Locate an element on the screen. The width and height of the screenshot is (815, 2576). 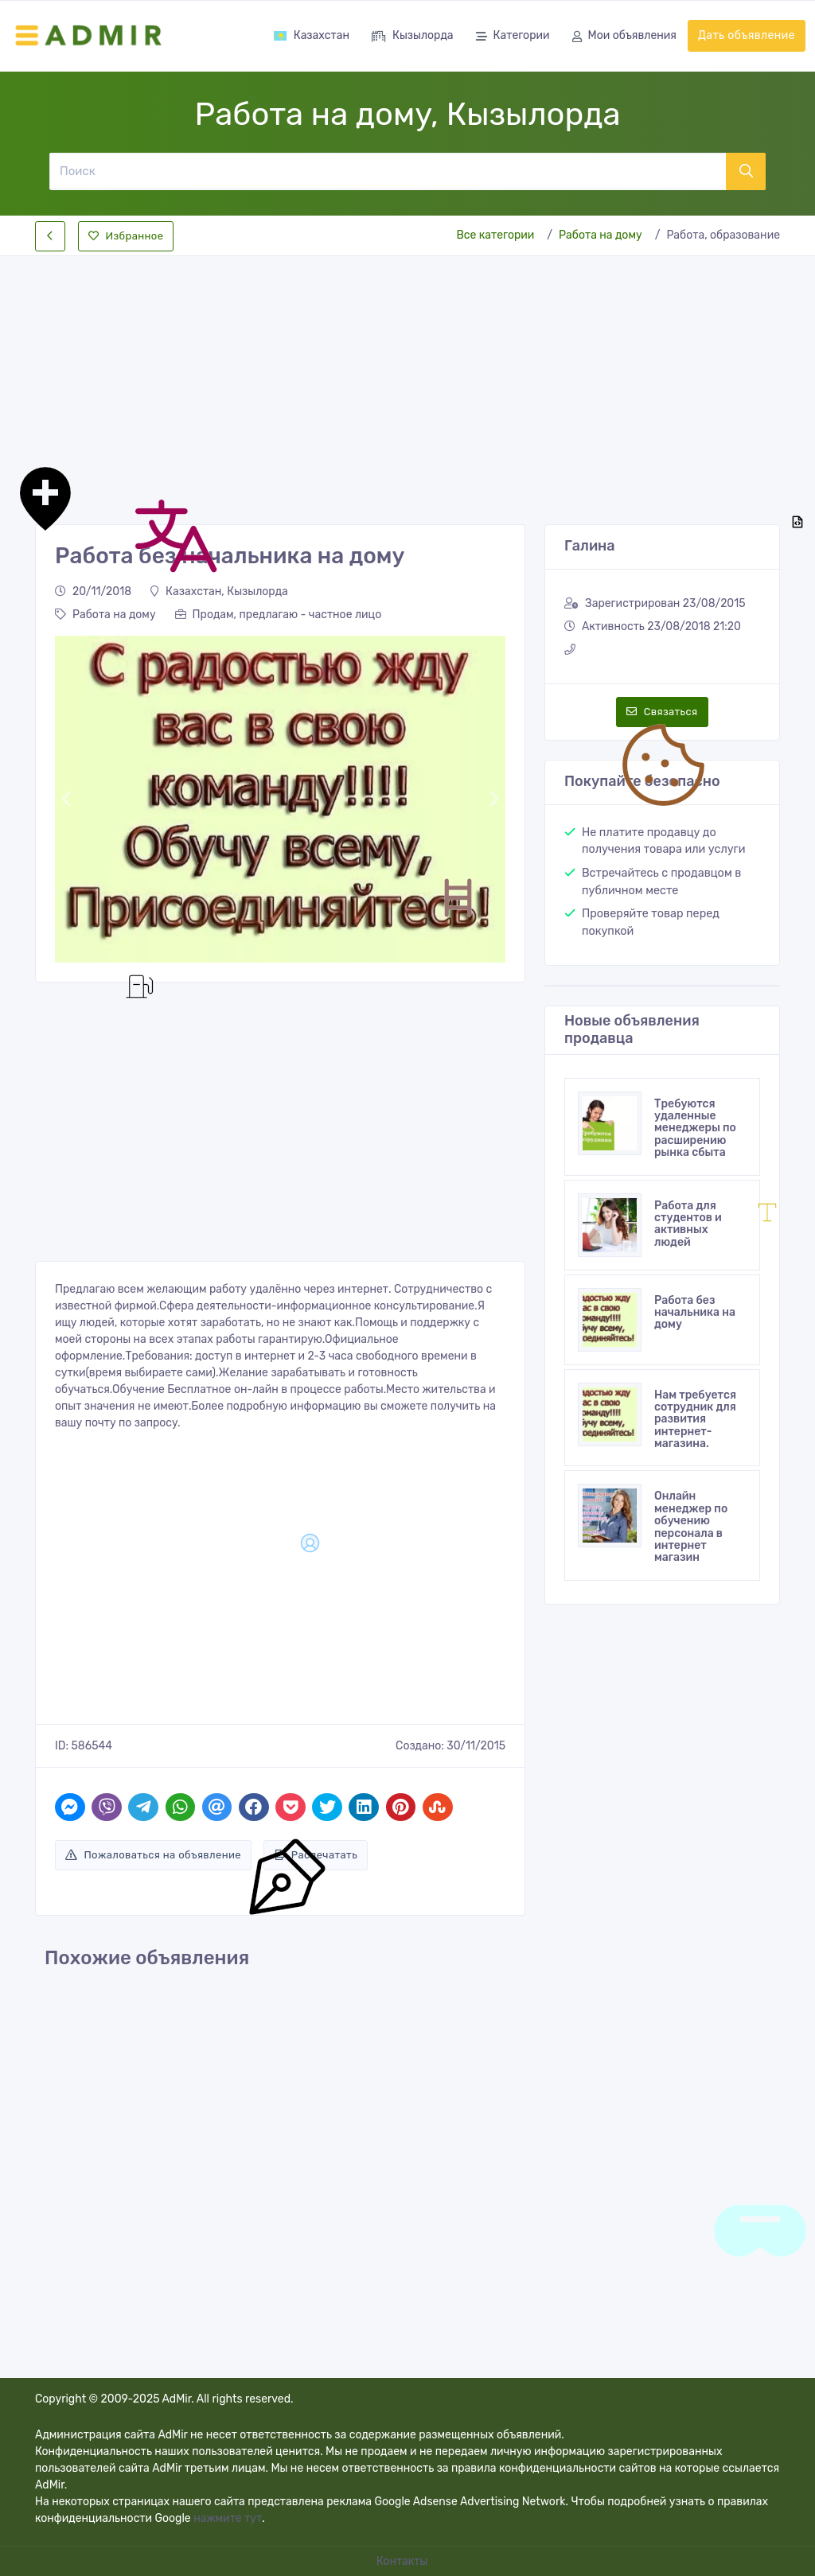
manage cookie preferences and privacy settings is located at coordinates (663, 765).